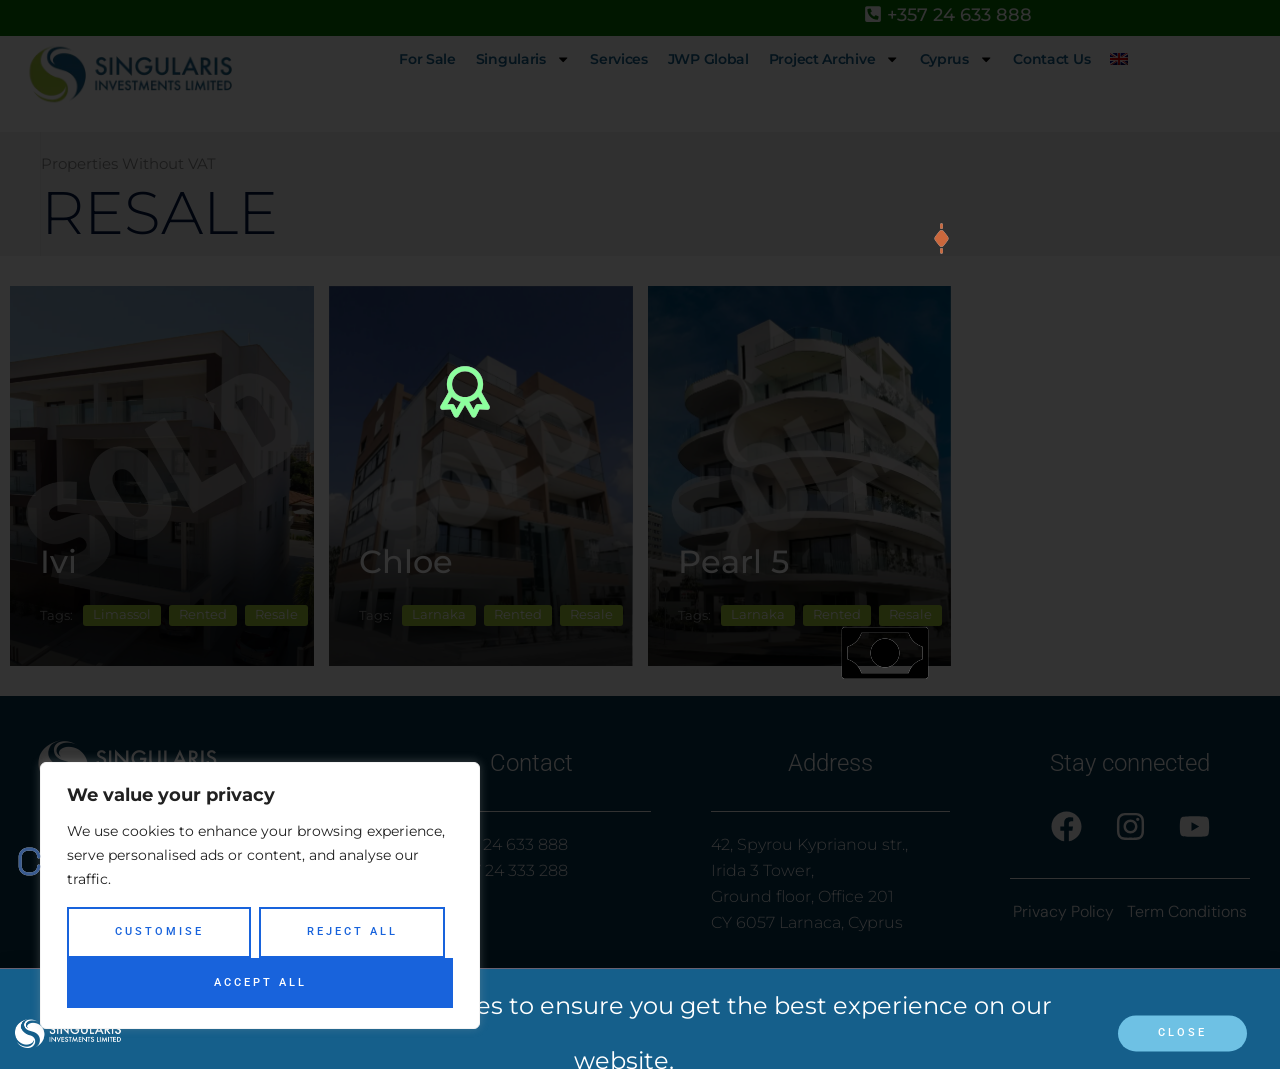 This screenshot has width=1280, height=1069. What do you see at coordinates (465, 392) in the screenshot?
I see `view achievements or awards` at bounding box center [465, 392].